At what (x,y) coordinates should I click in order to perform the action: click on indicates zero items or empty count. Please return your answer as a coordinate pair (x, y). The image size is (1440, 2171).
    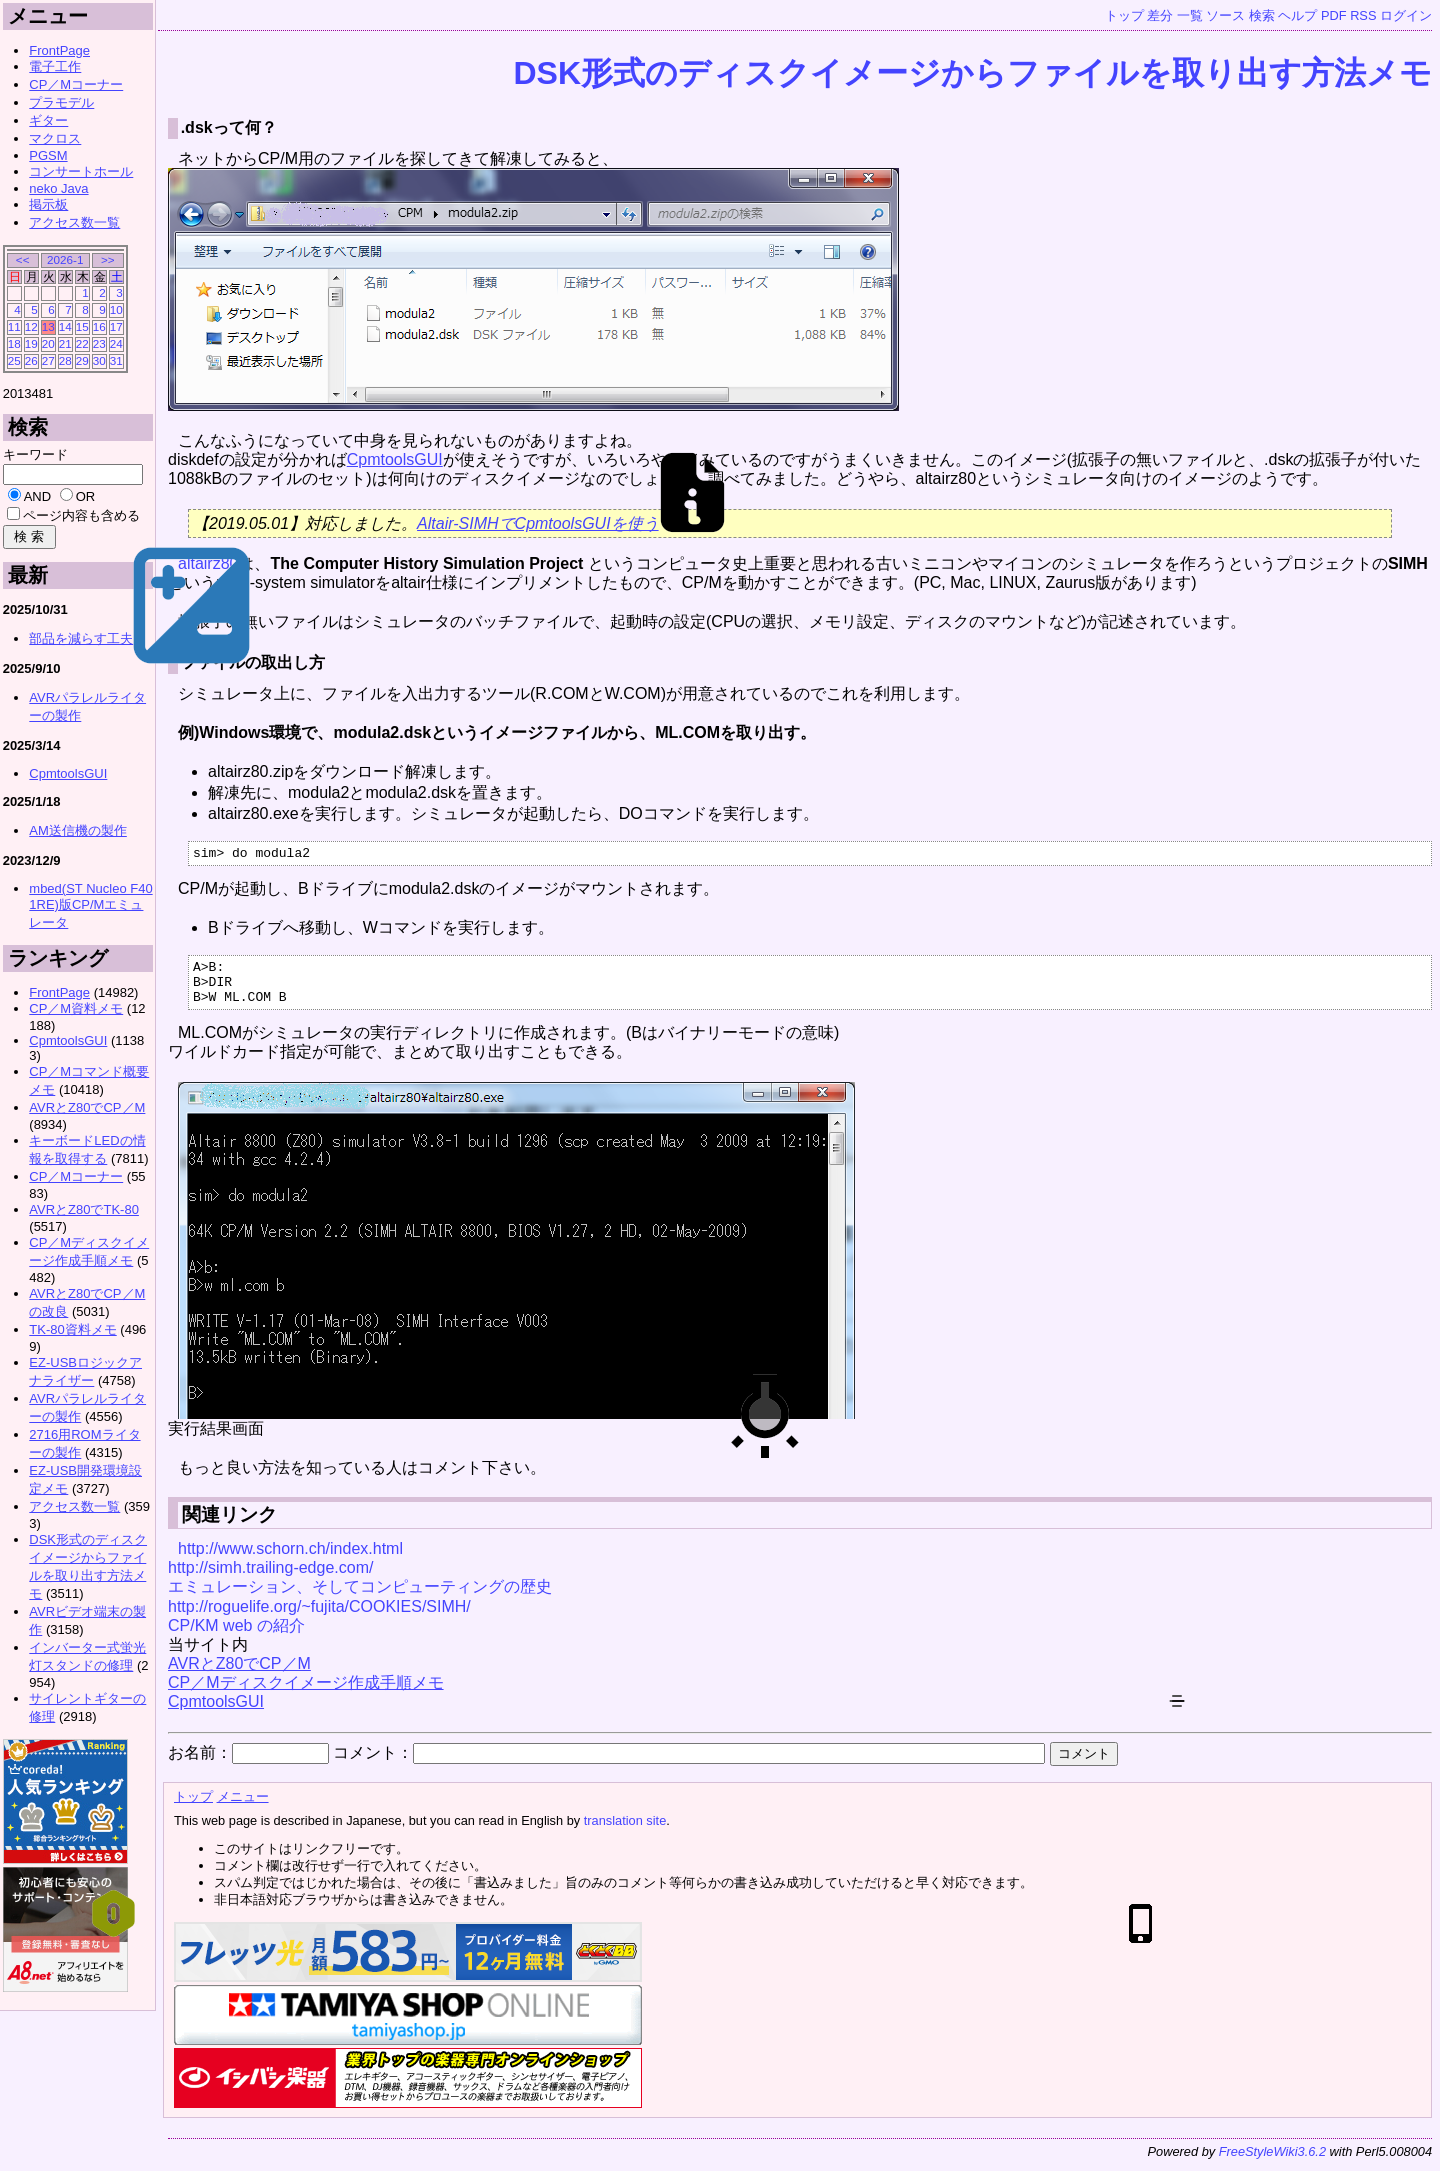
    Looking at the image, I should click on (113, 1913).